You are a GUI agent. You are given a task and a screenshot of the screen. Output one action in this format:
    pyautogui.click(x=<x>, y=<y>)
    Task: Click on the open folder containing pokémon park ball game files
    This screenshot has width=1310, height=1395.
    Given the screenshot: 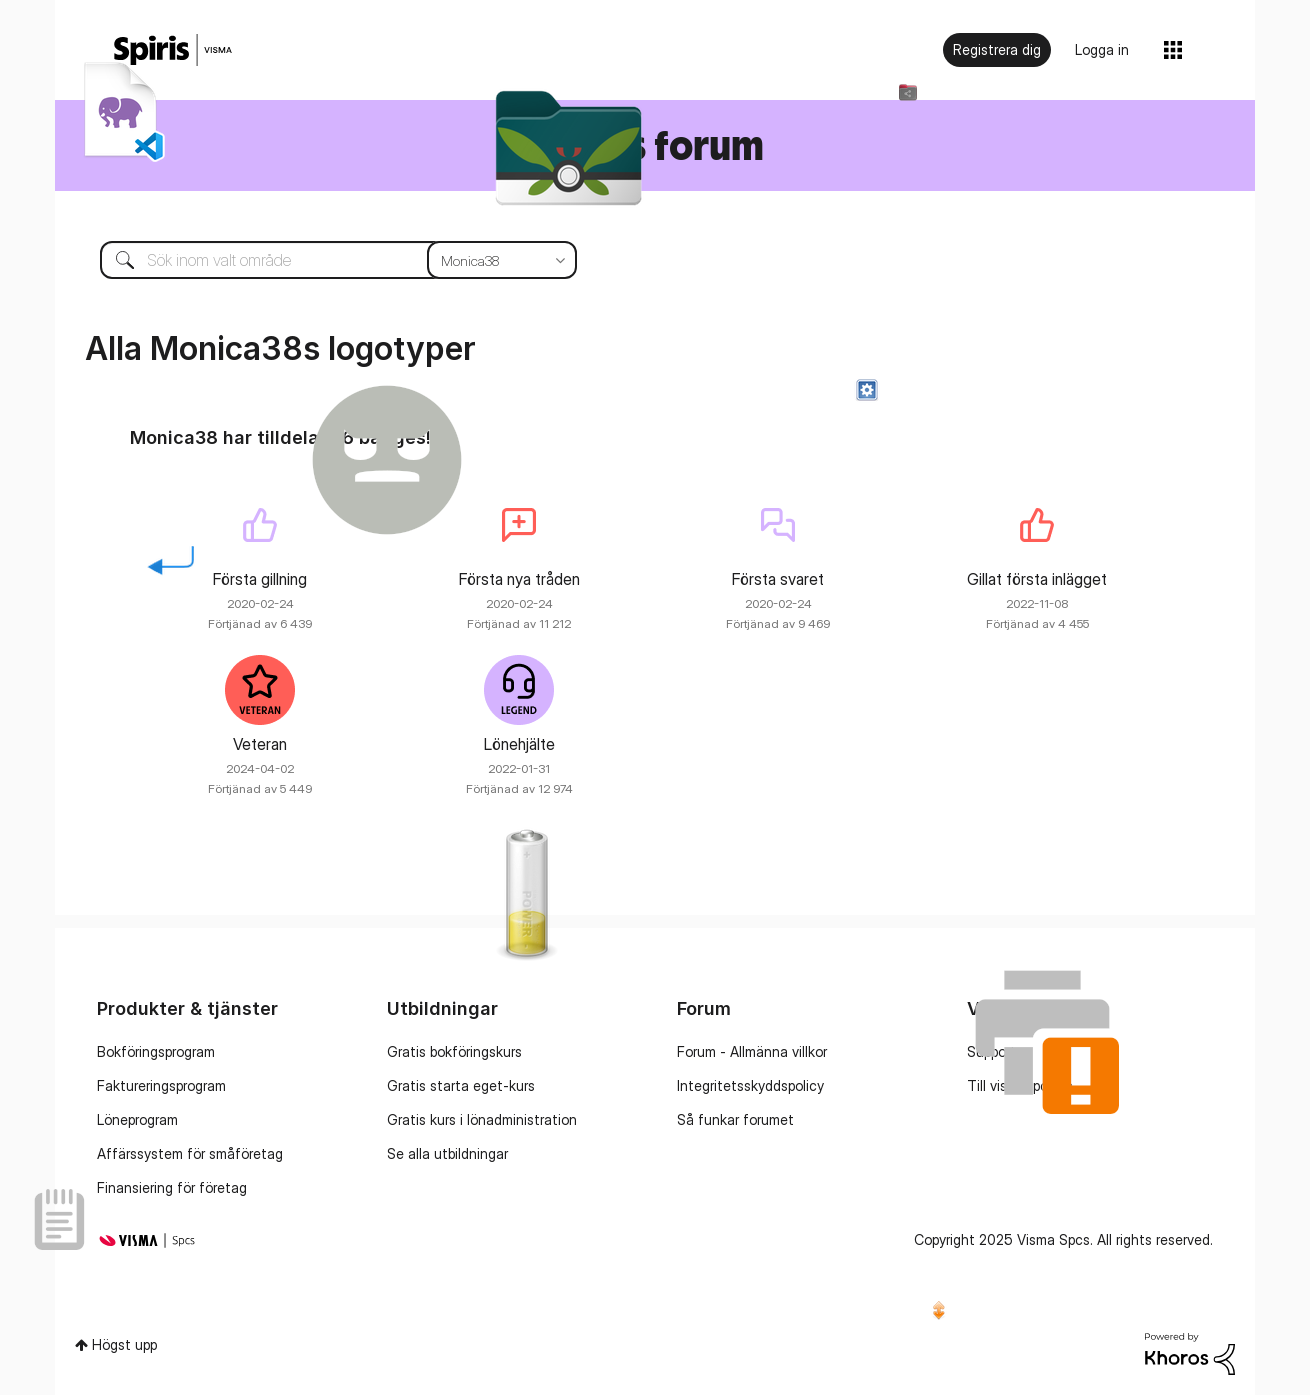 What is the action you would take?
    pyautogui.click(x=568, y=152)
    